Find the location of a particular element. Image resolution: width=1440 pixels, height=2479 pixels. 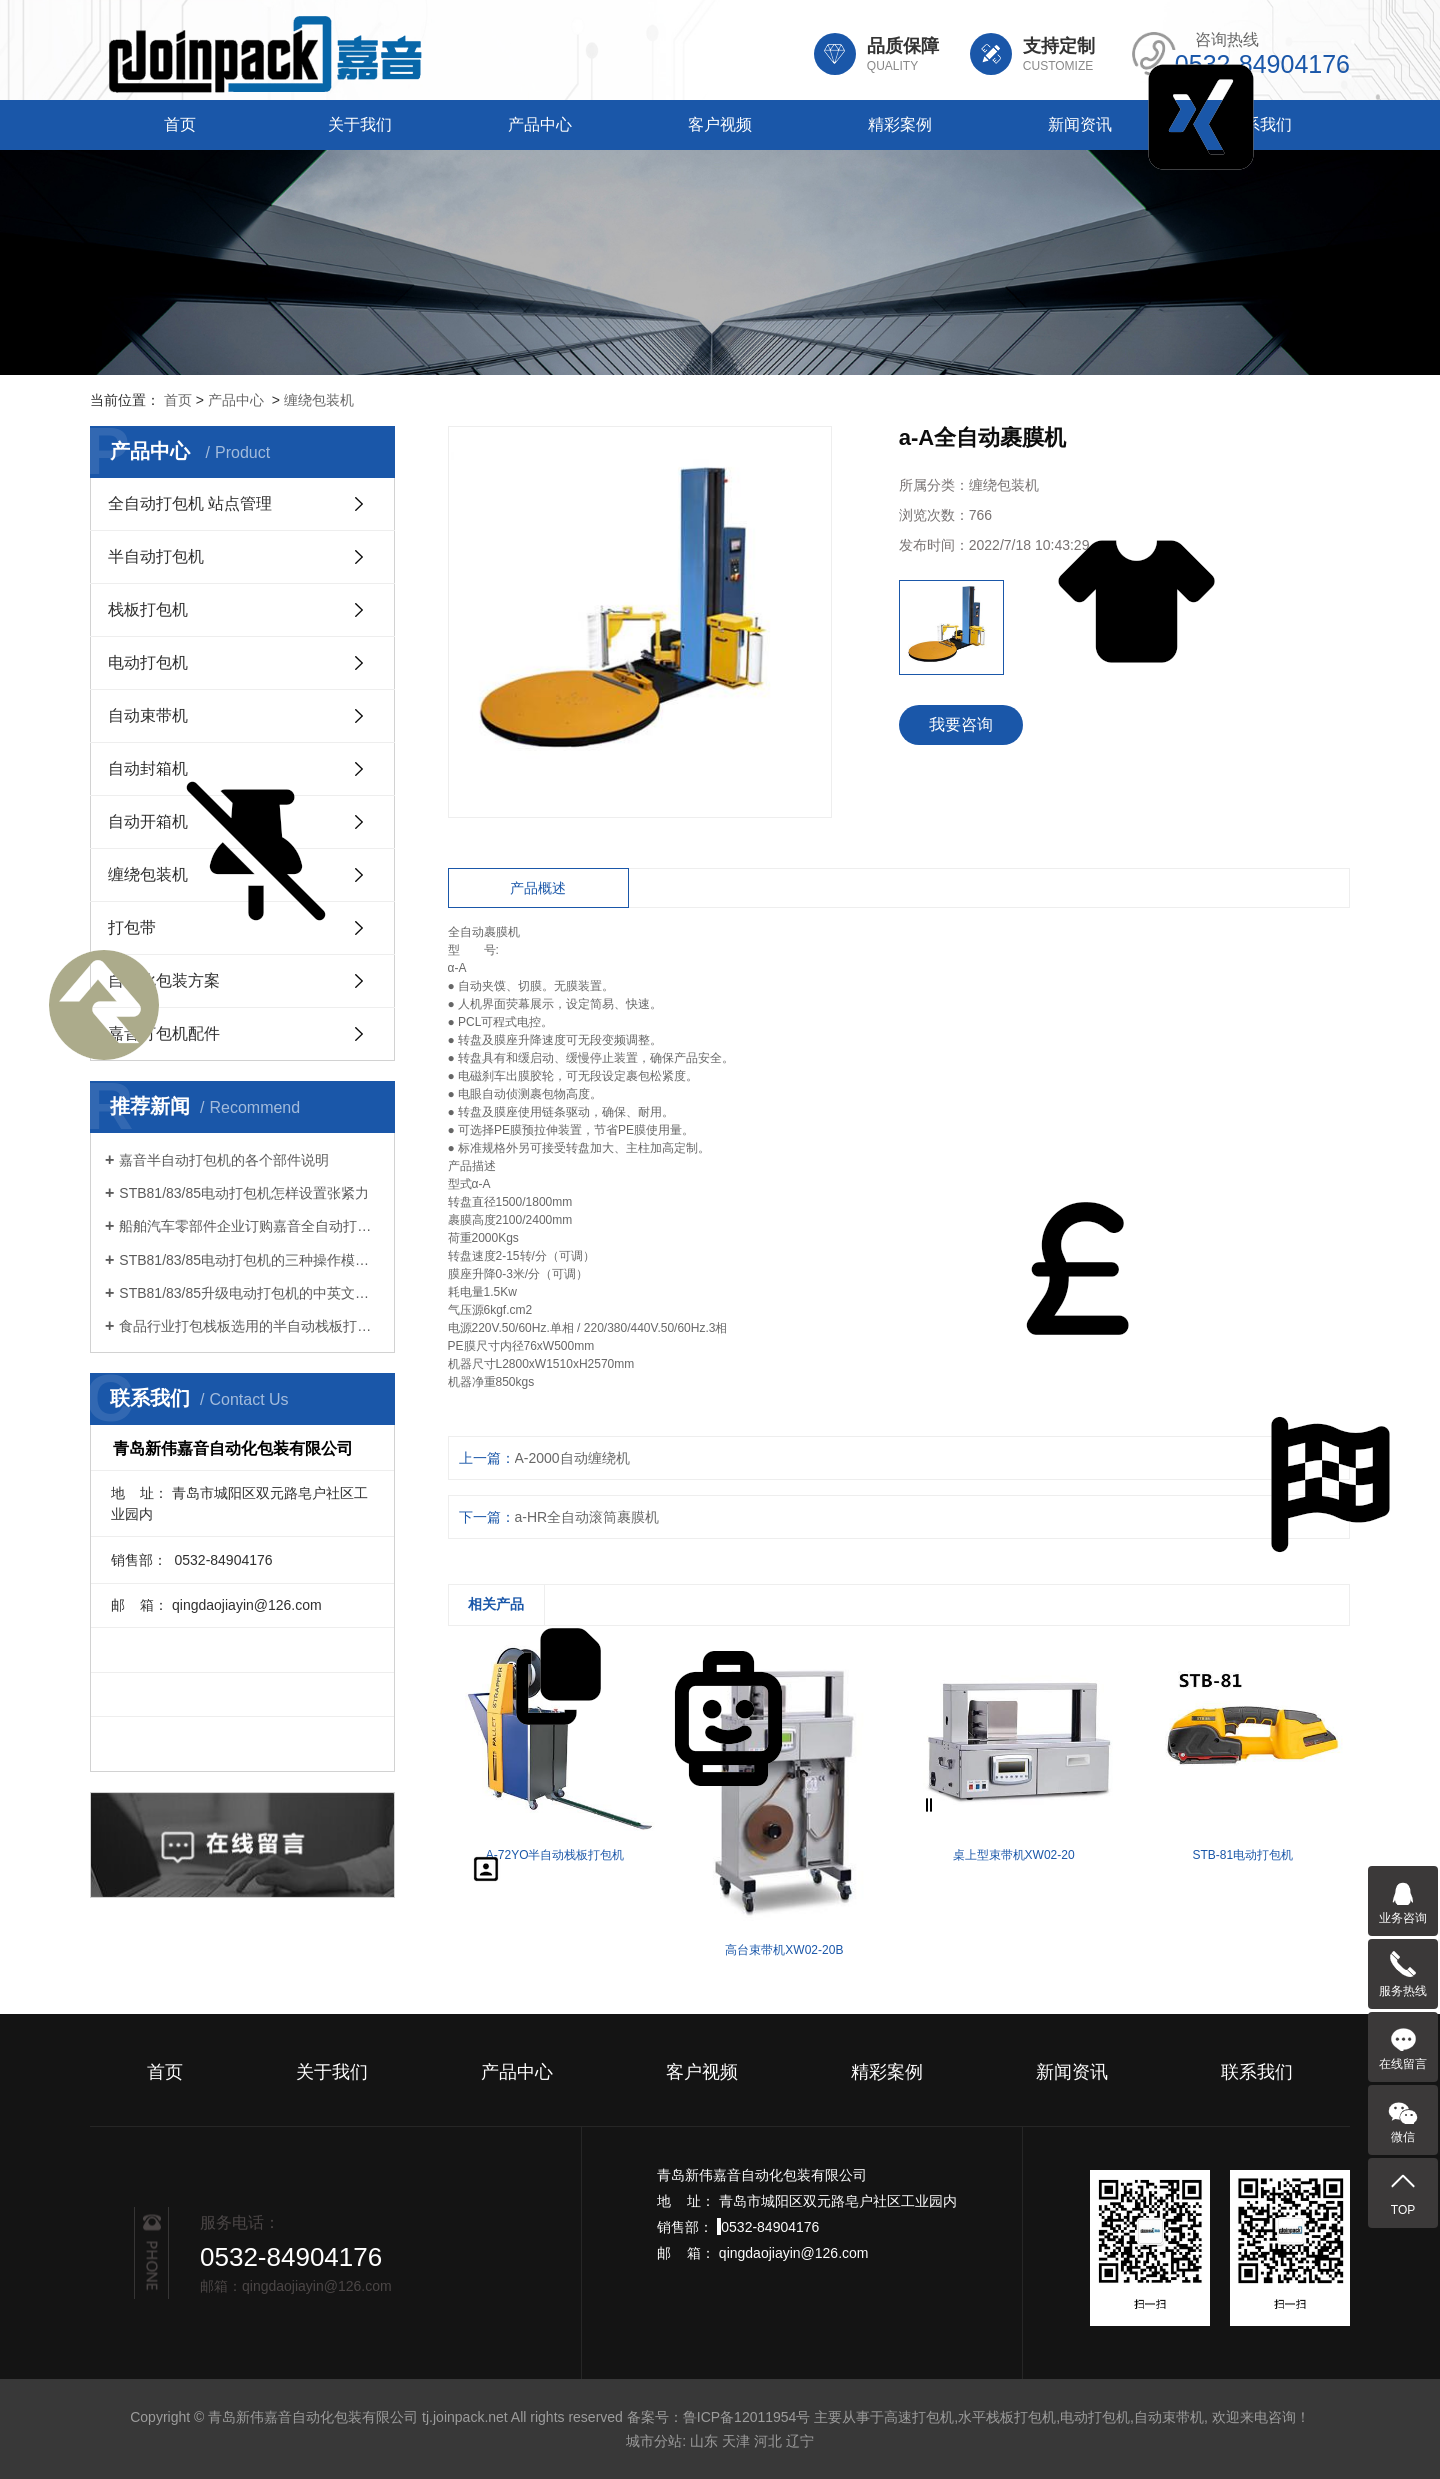

copy to clipboard is located at coordinates (558, 1676).